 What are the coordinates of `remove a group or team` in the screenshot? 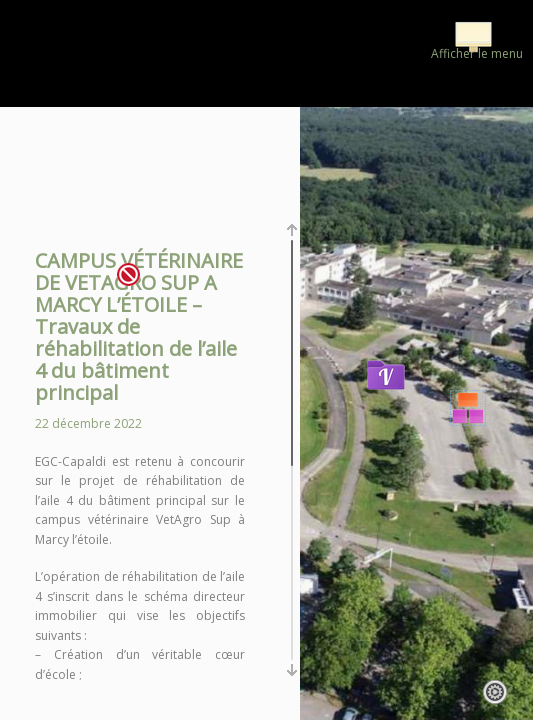 It's located at (128, 274).